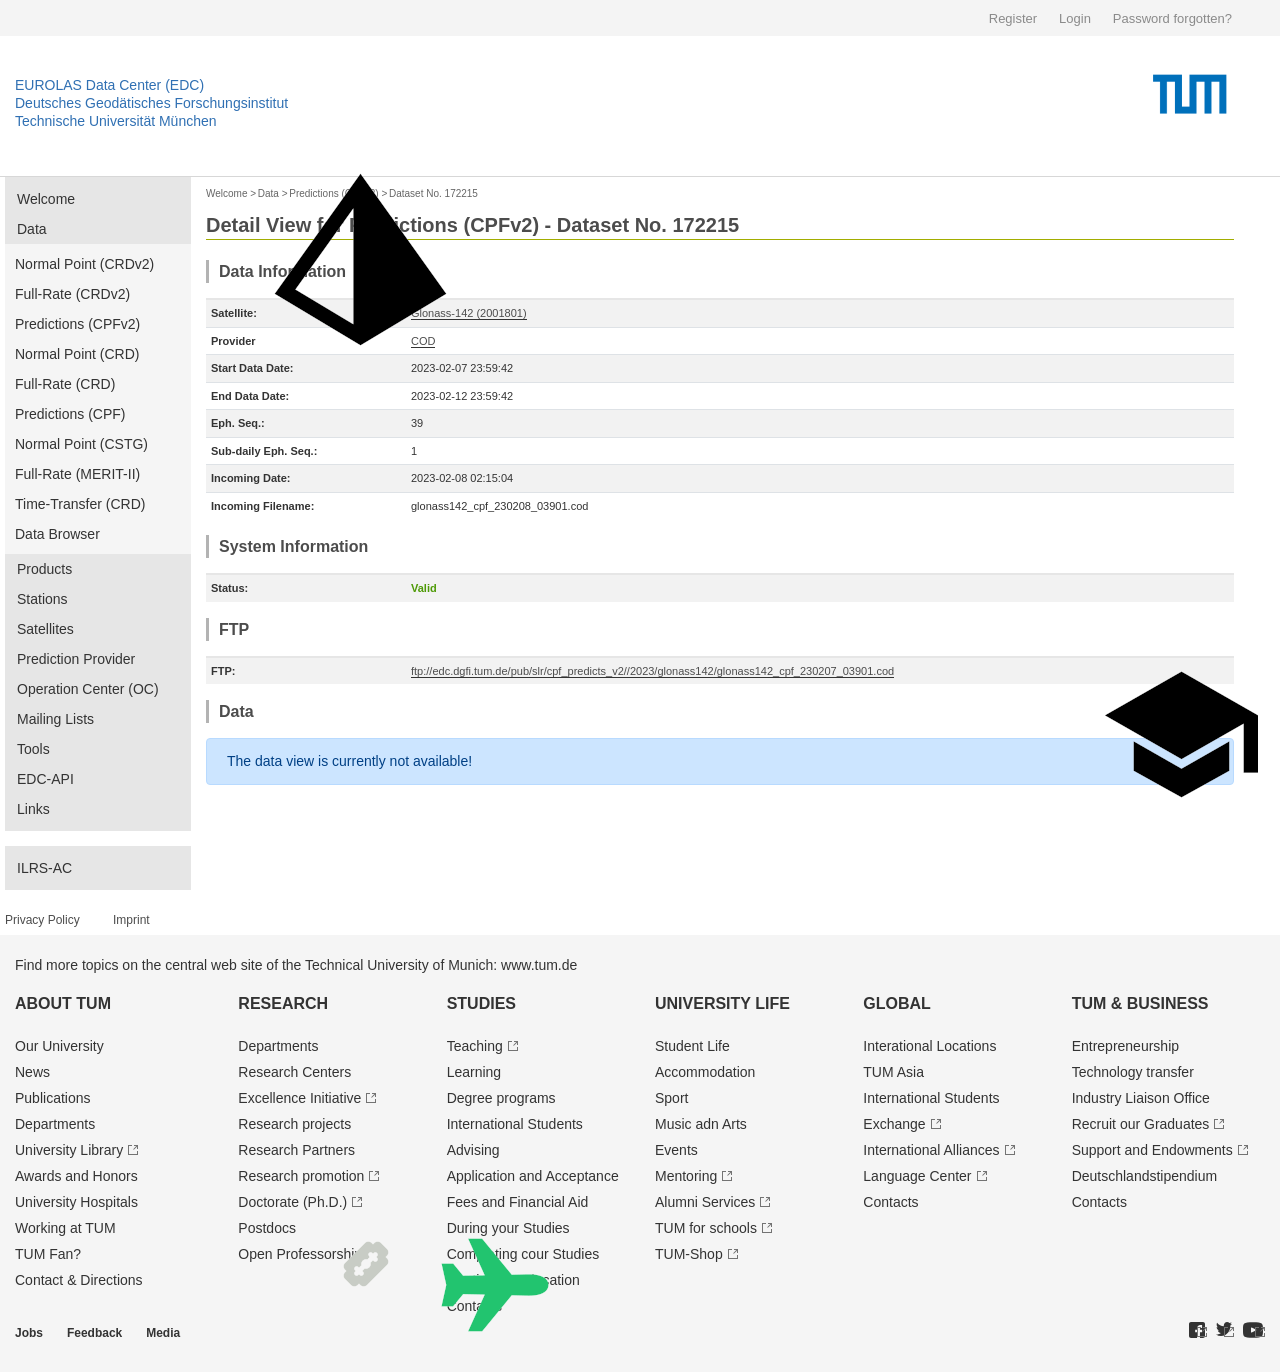 This screenshot has height=1372, width=1280. Describe the element at coordinates (366, 1264) in the screenshot. I see `razor blade tool icon` at that location.